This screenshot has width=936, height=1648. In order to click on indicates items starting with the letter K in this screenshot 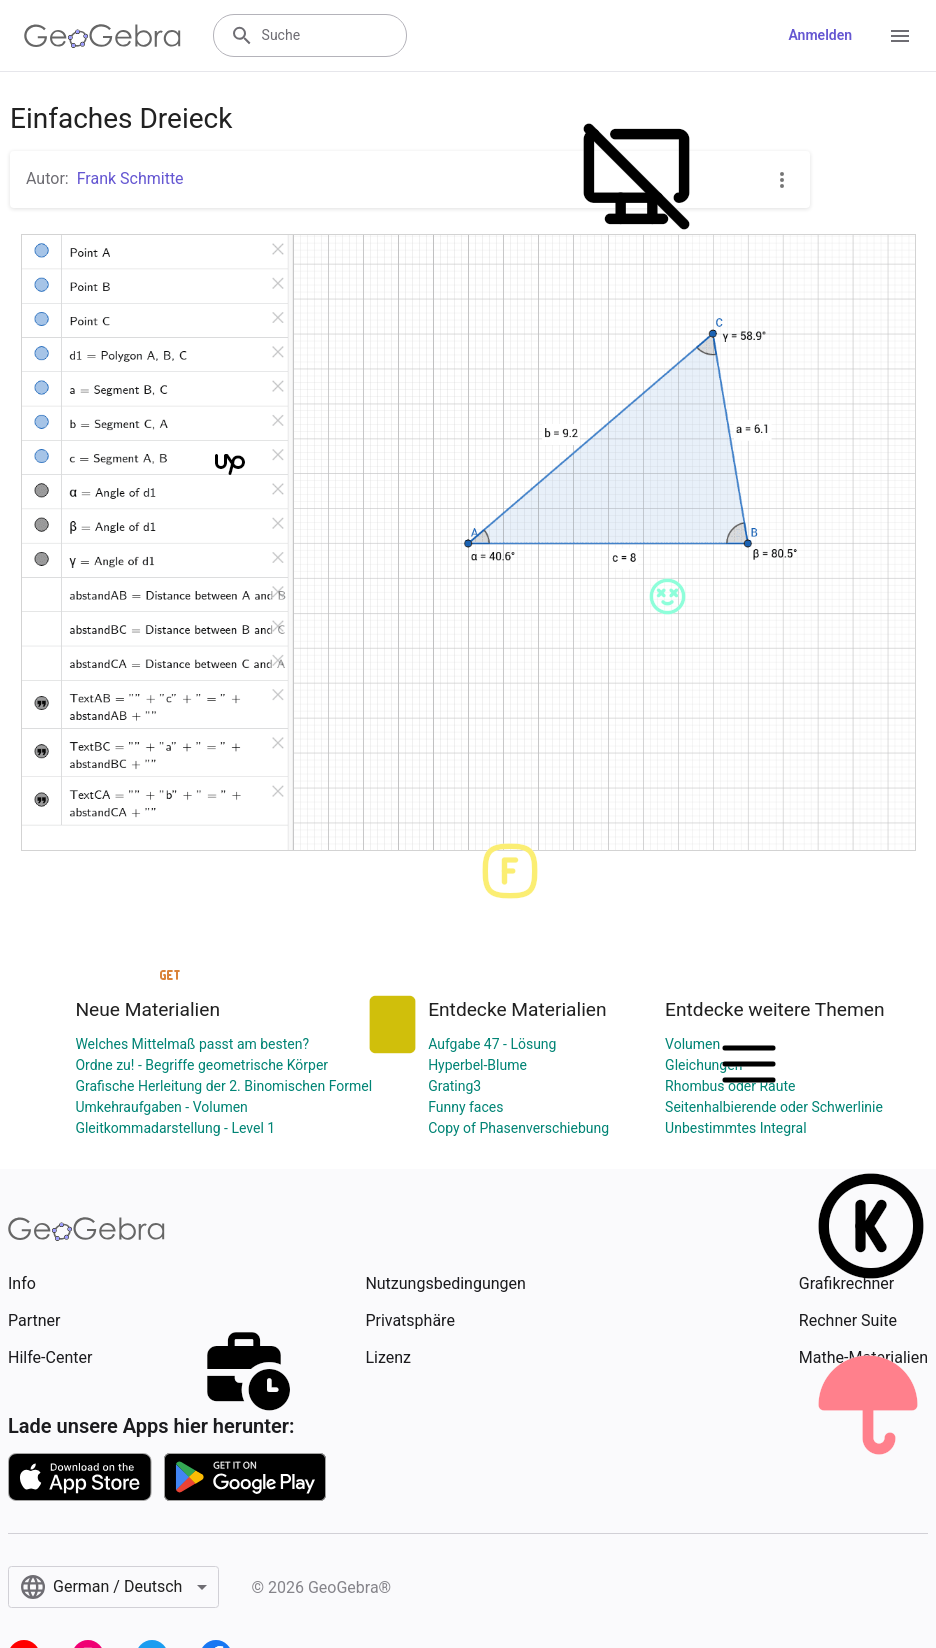, I will do `click(871, 1226)`.